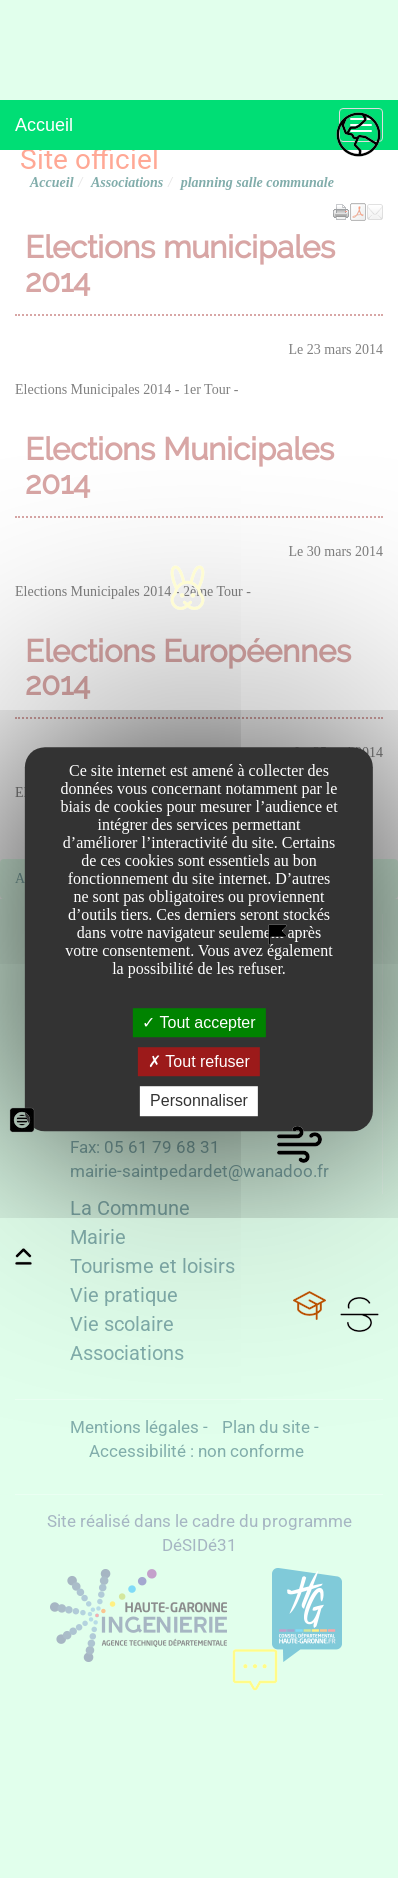  Describe the element at coordinates (255, 1668) in the screenshot. I see `open chat or messaging` at that location.